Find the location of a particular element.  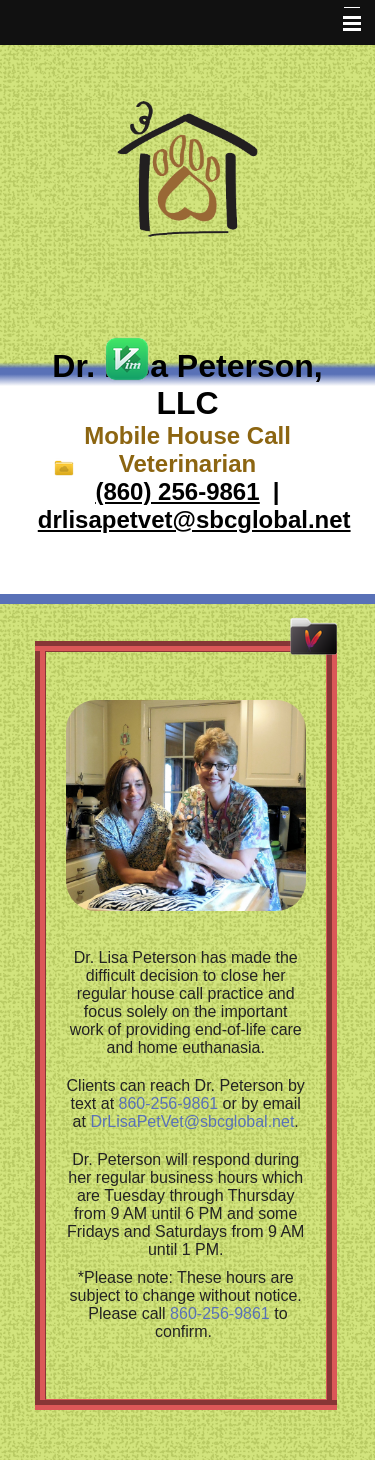

access cloud-synced files and documents is located at coordinates (64, 468).